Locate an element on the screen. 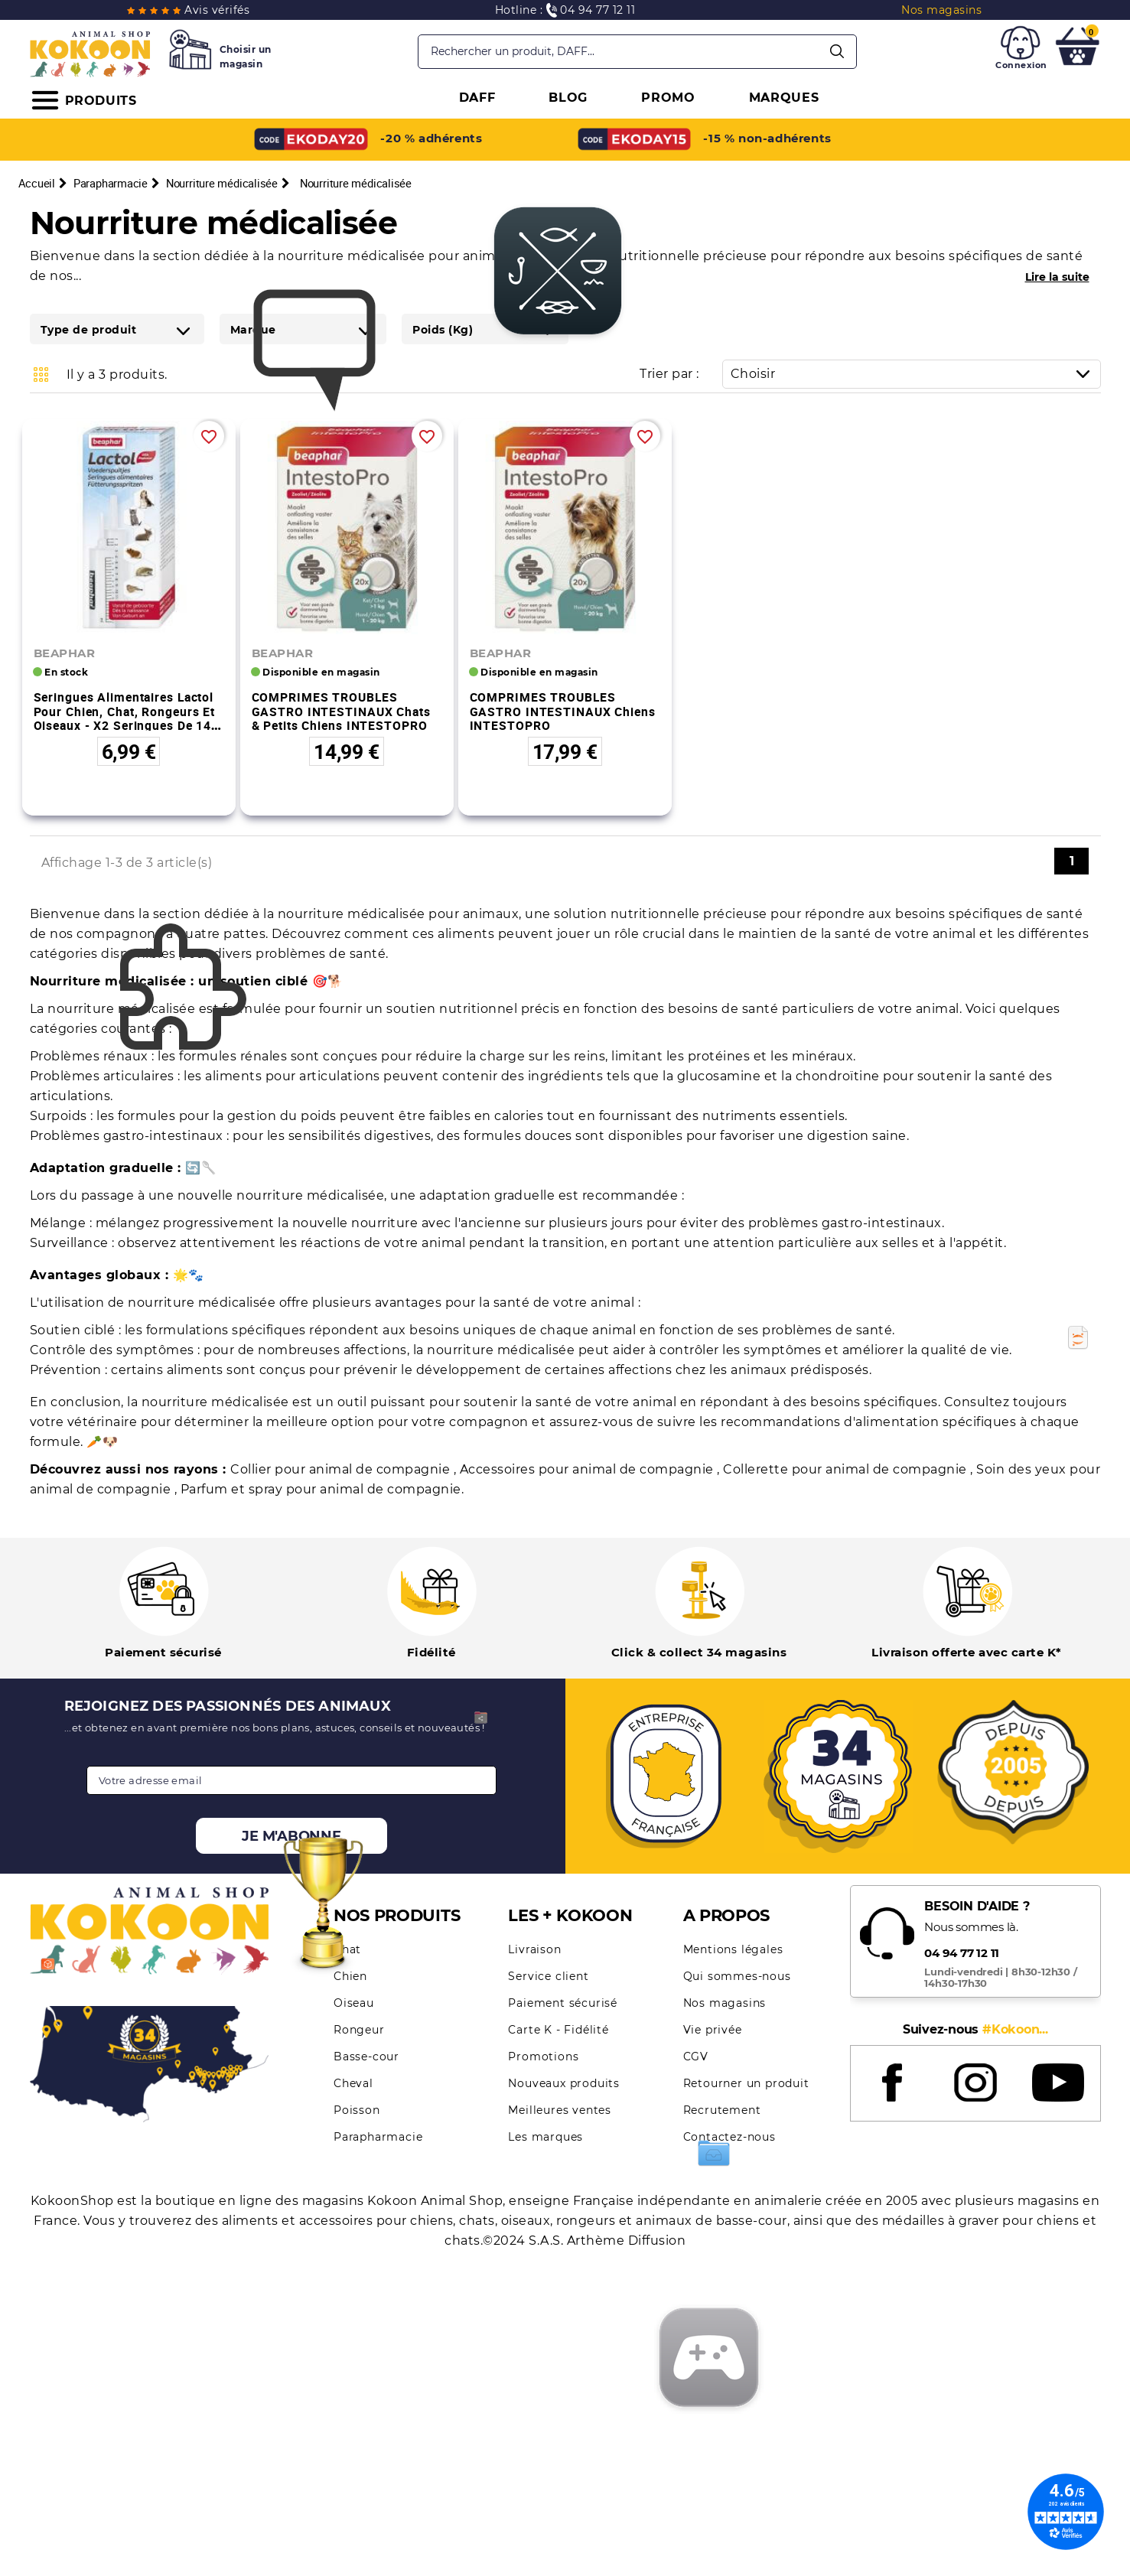 This screenshot has width=1130, height=2576. access your public shared folder is located at coordinates (480, 1717).